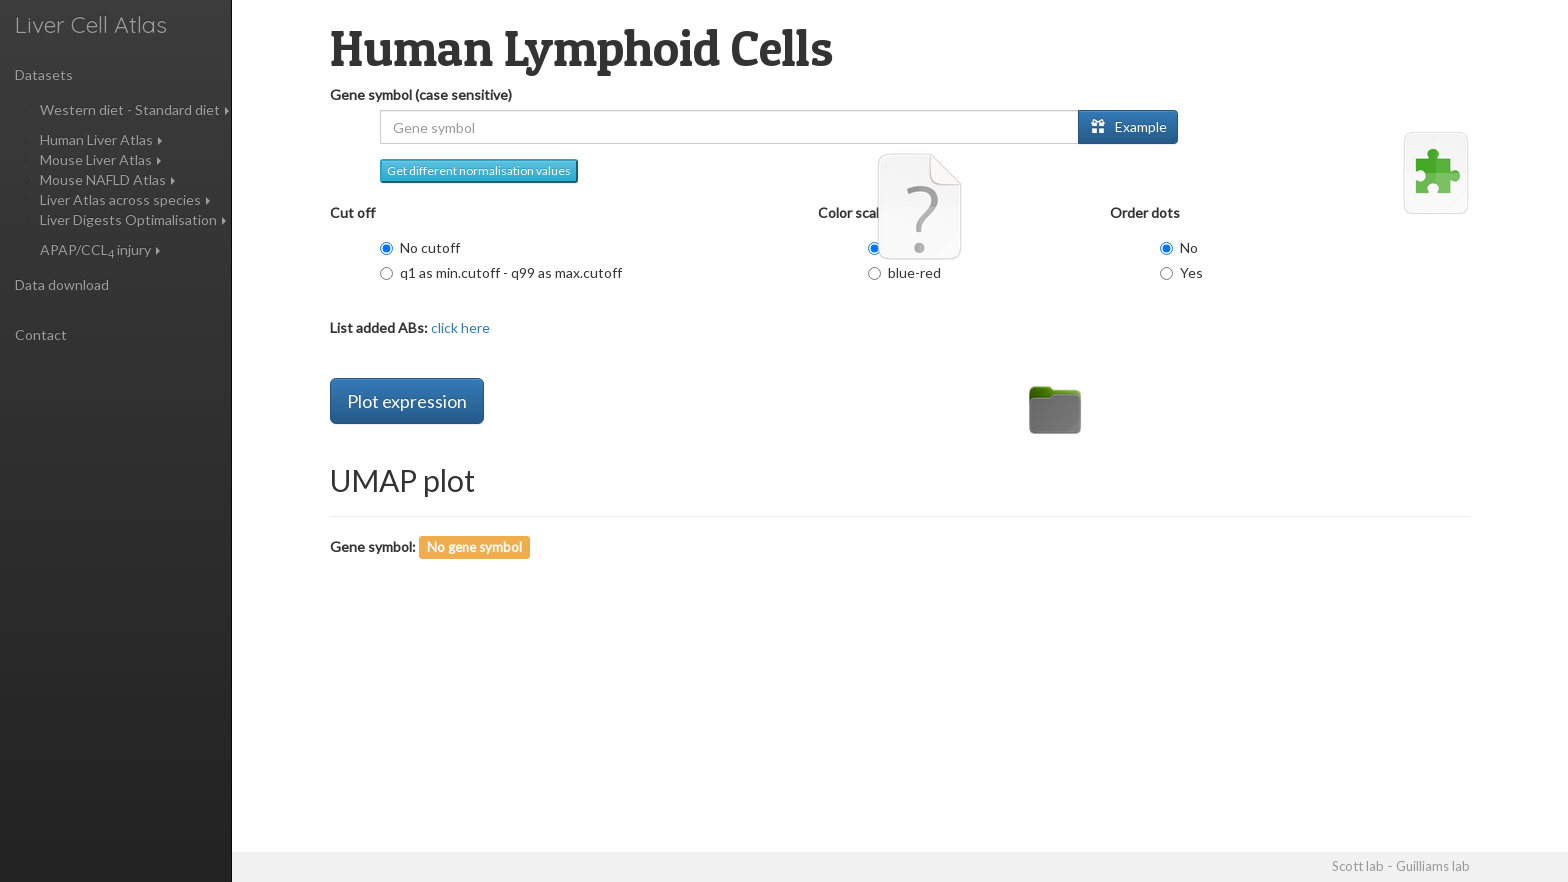  Describe the element at coordinates (919, 206) in the screenshot. I see `unknown or unrecognized file type` at that location.